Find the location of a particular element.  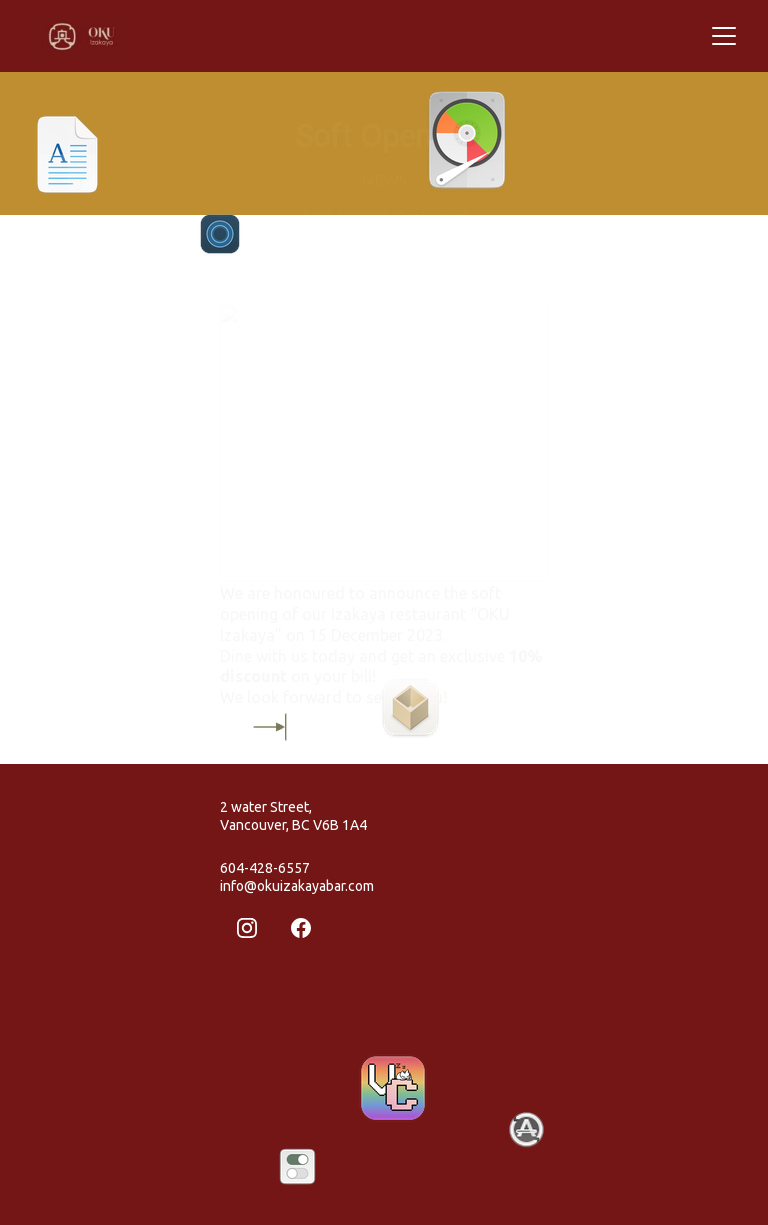

check for system software updates is located at coordinates (526, 1129).